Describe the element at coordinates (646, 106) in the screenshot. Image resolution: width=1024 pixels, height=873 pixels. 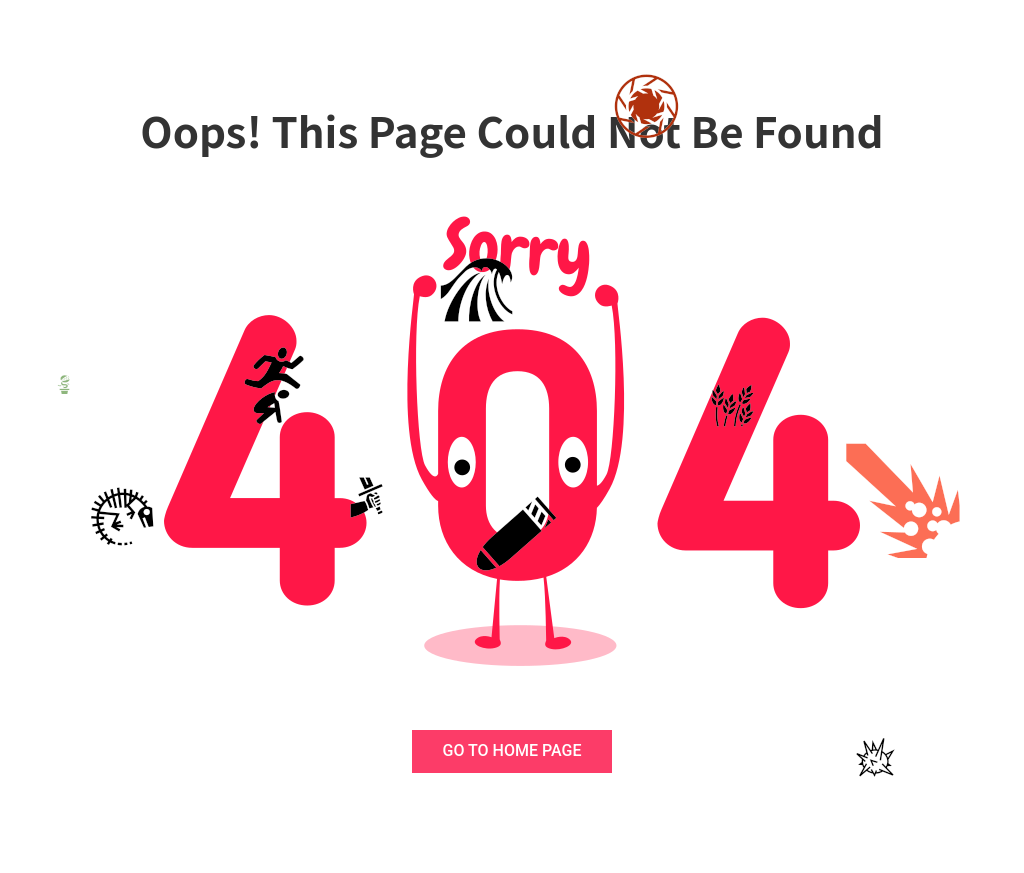
I see `camera aperture or shutter control` at that location.